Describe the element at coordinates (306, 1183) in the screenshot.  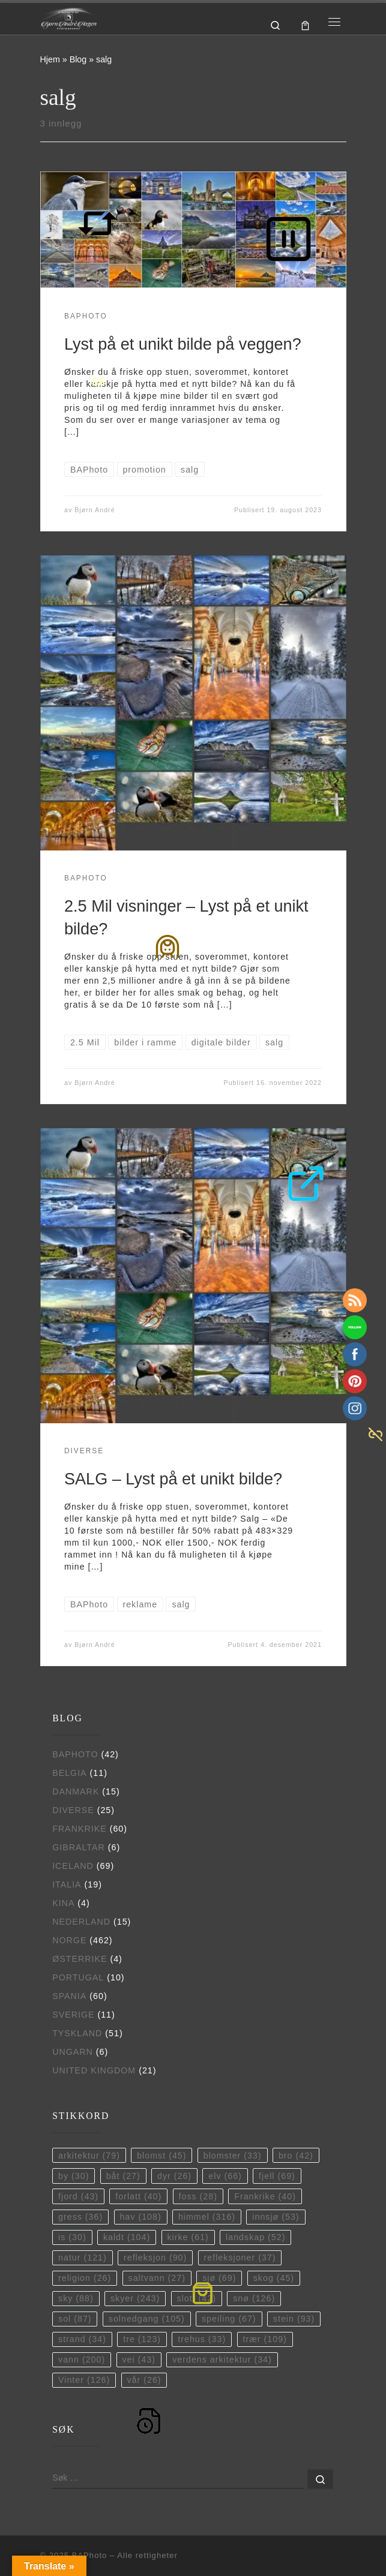
I see `open link in a new tab or window` at that location.